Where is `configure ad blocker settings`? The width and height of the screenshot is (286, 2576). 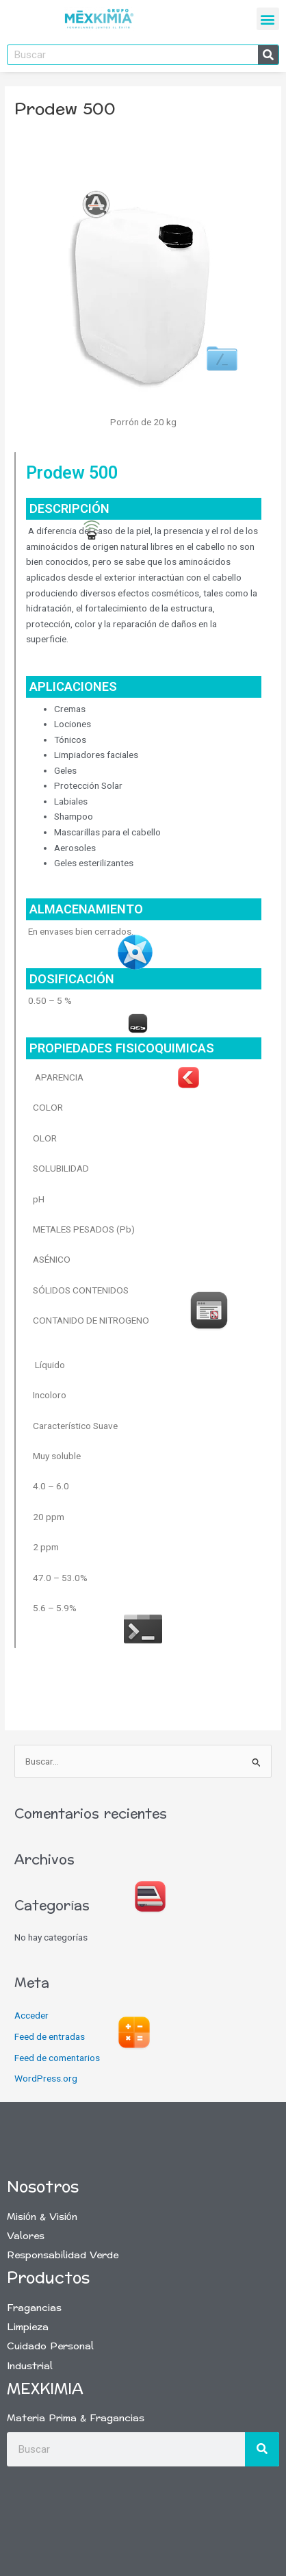 configure ad blocker settings is located at coordinates (209, 1310).